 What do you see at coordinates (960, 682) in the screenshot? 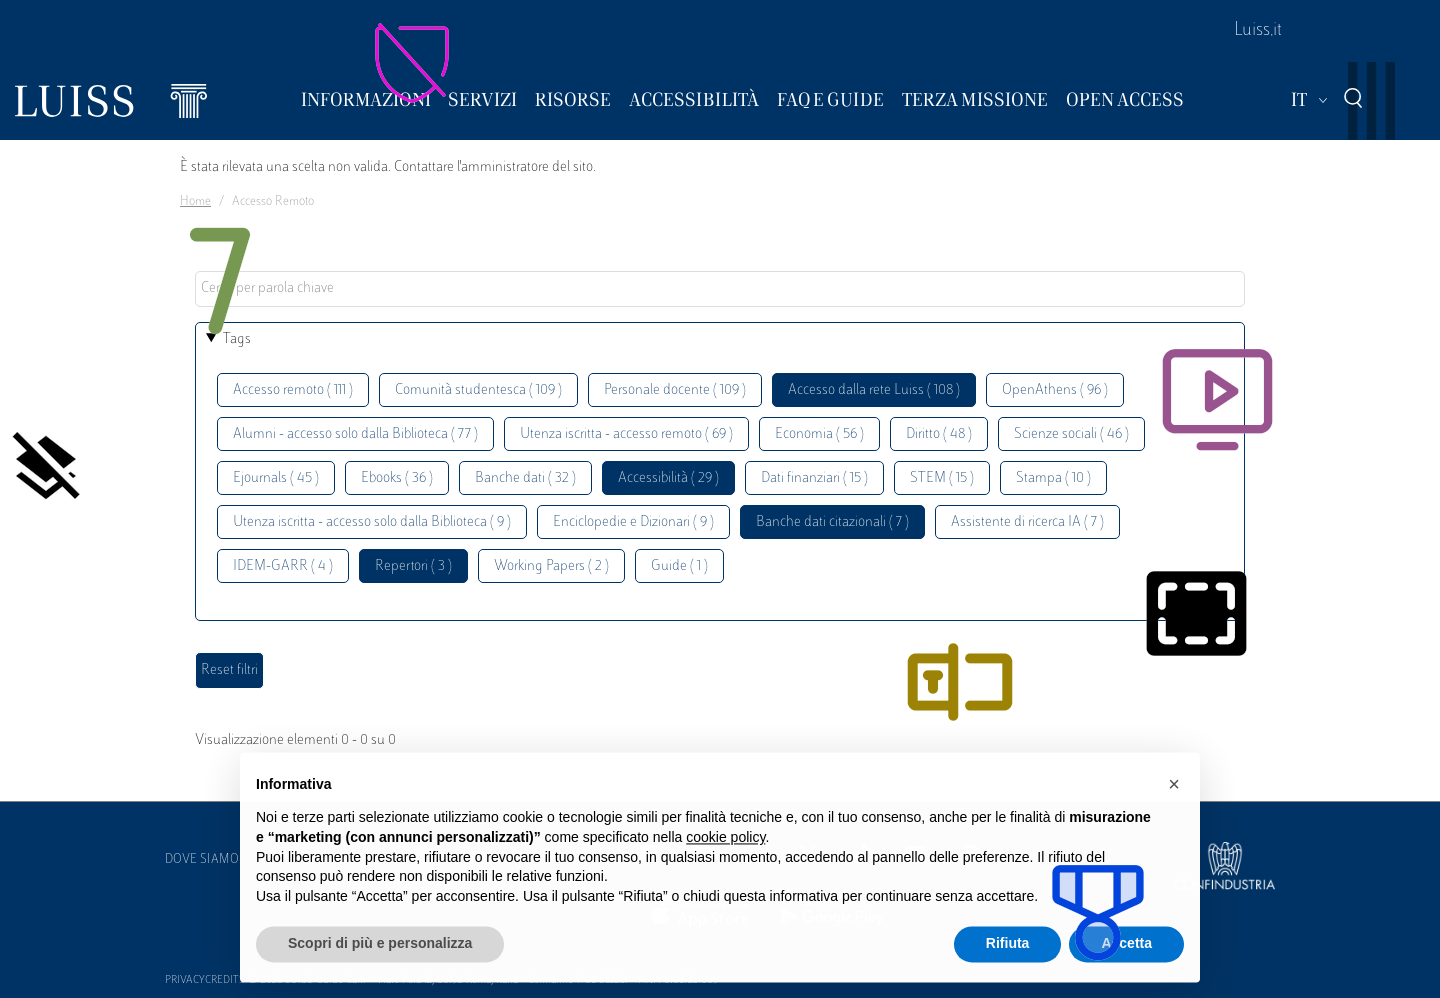
I see `enter or edit text in a form field` at bounding box center [960, 682].